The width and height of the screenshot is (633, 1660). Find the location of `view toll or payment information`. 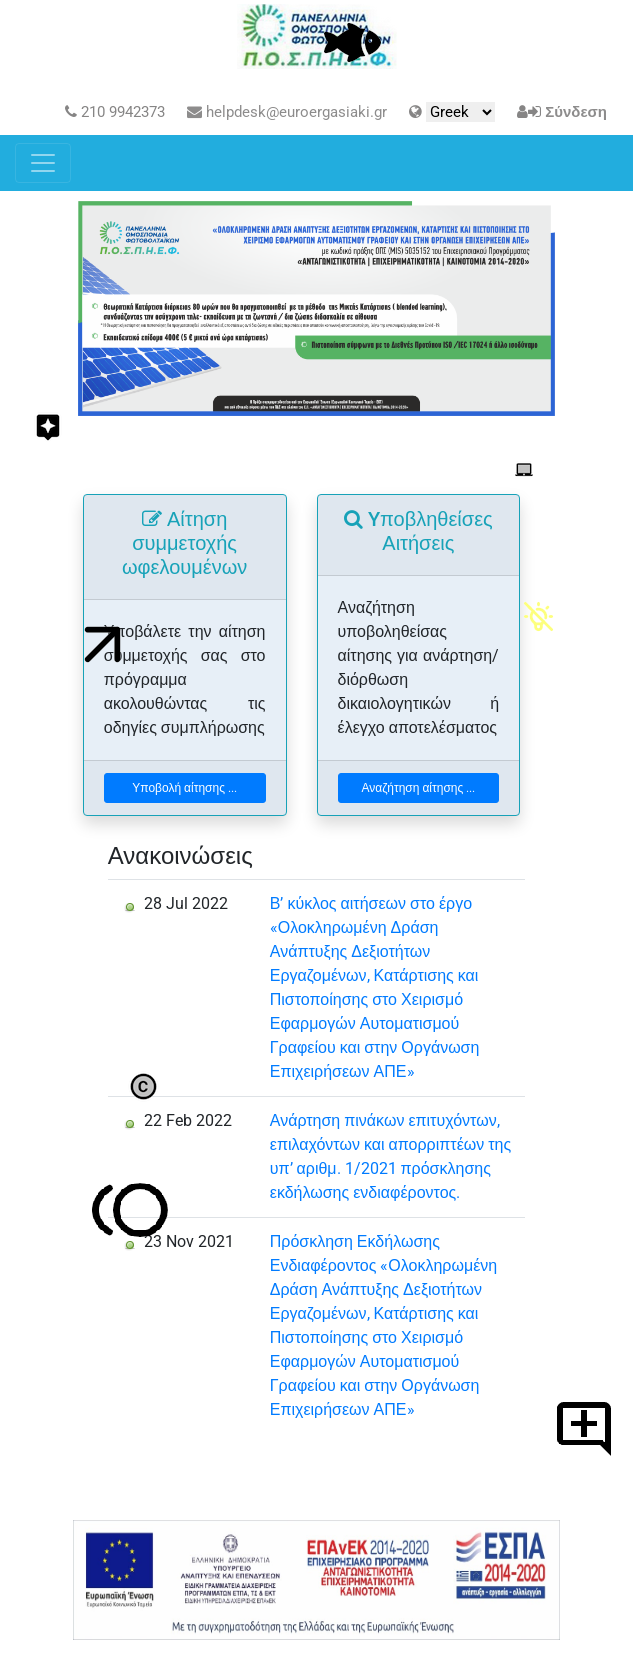

view toll or payment information is located at coordinates (130, 1210).